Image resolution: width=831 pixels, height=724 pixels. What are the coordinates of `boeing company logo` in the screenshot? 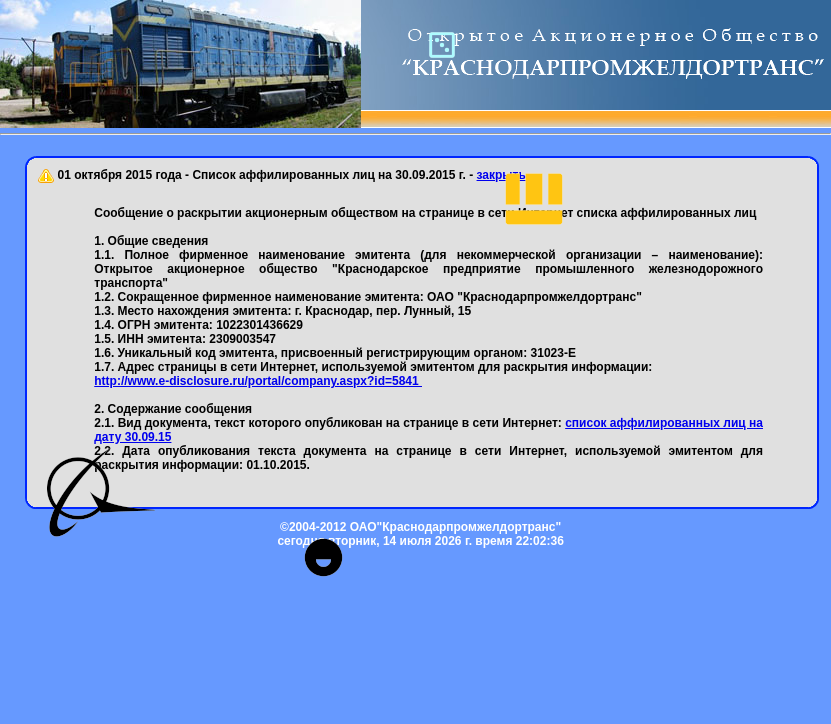 It's located at (101, 492).